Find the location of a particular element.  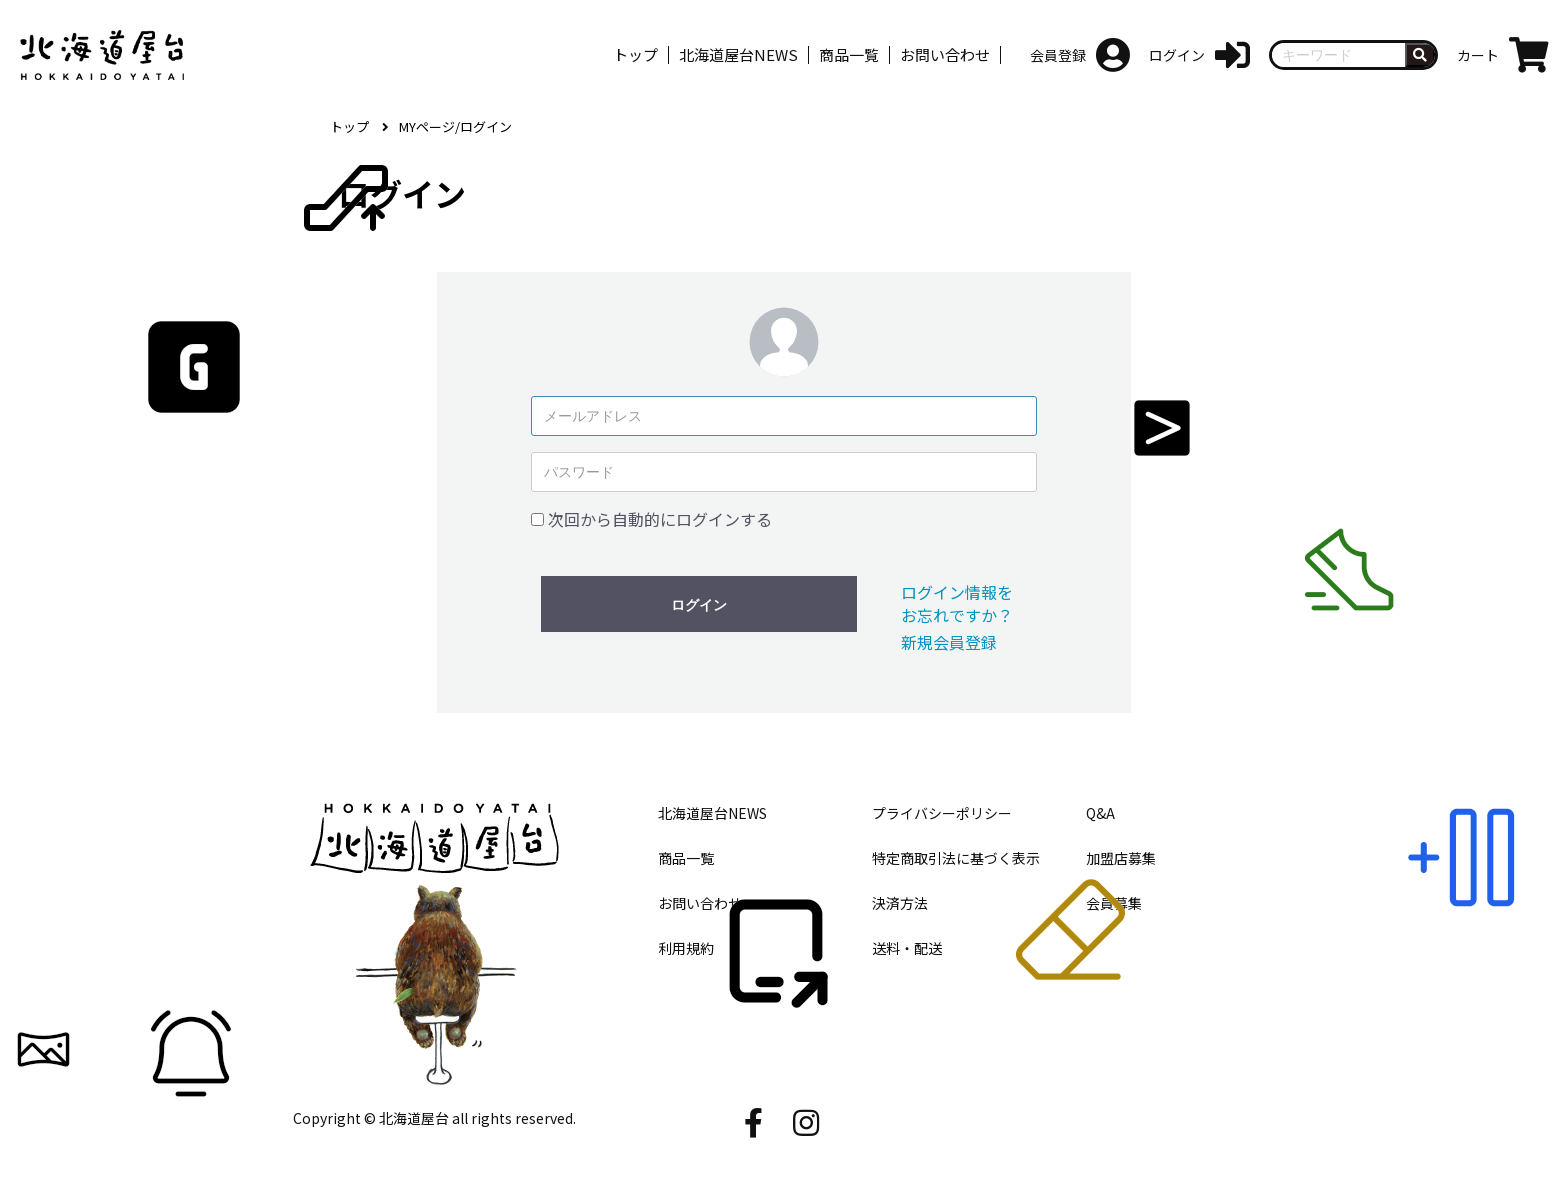

google or gmail app shortcut is located at coordinates (194, 367).